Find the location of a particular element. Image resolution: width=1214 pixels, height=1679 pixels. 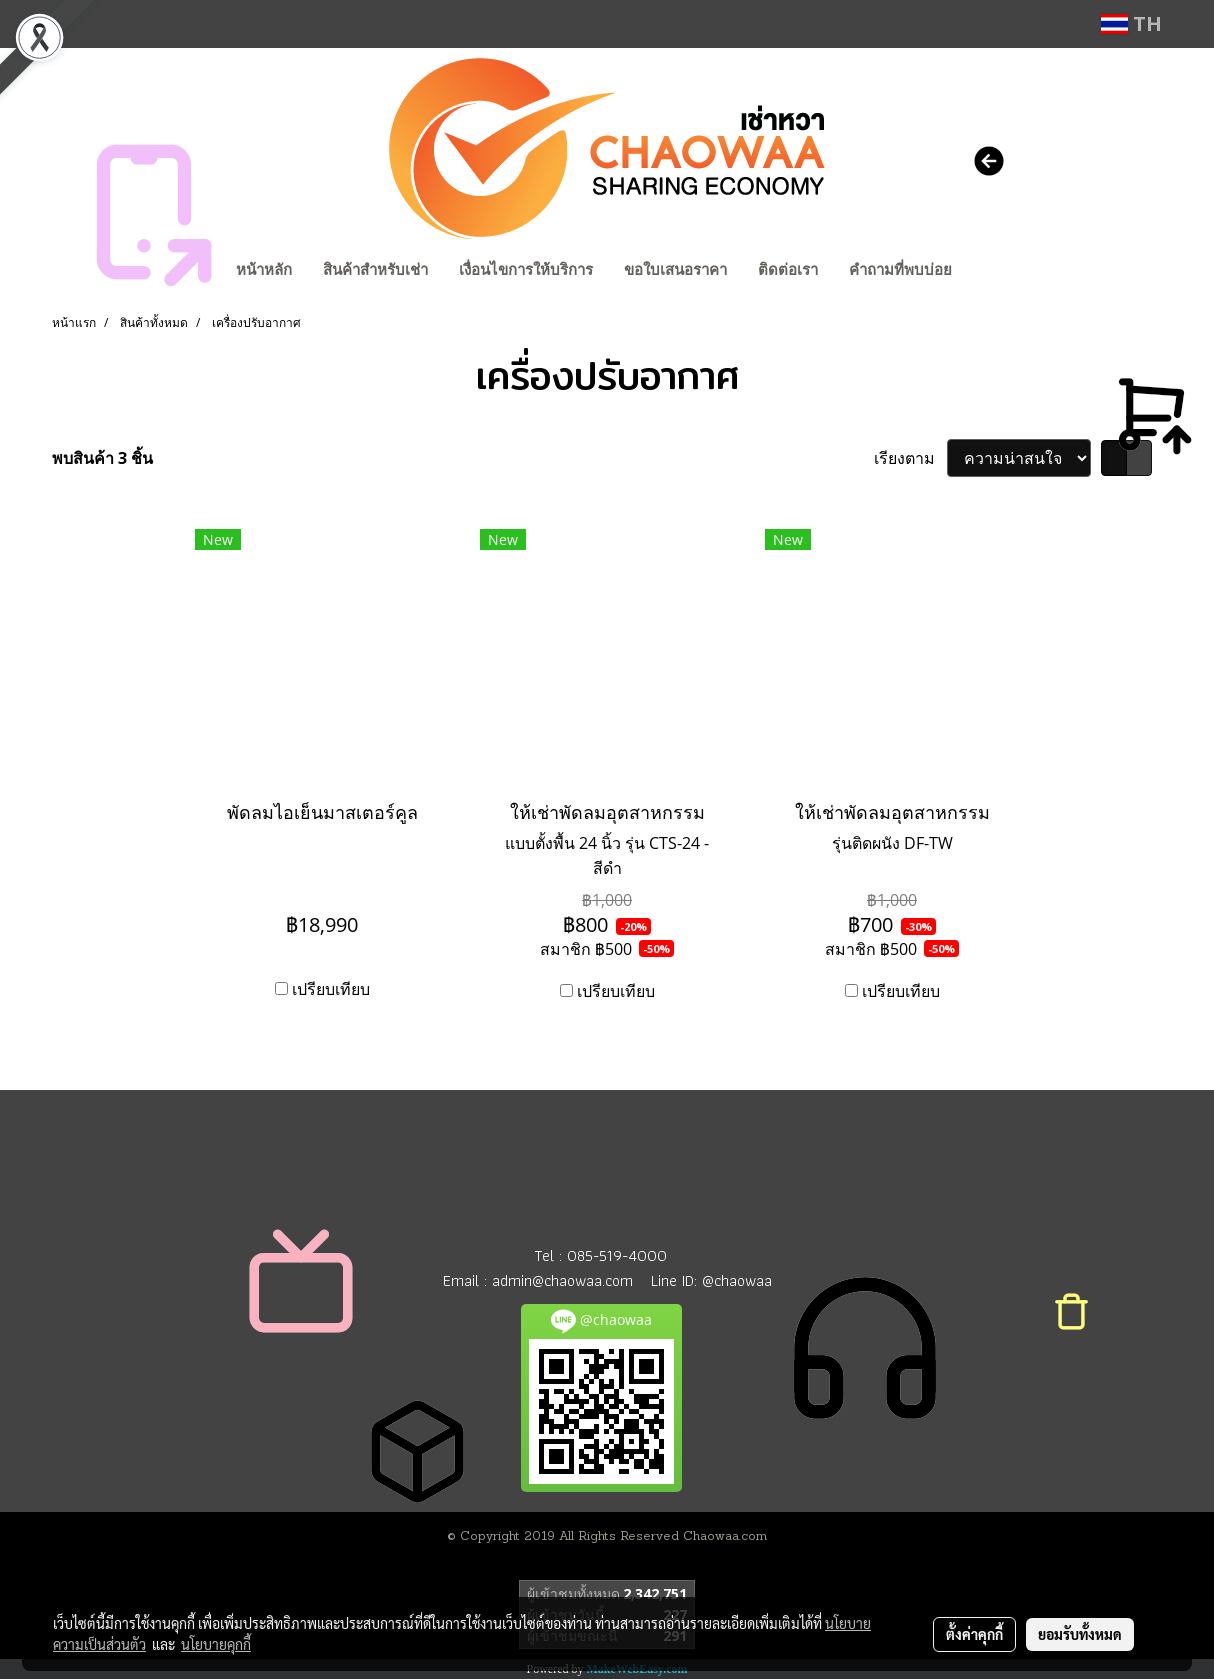

access tv or video streaming features is located at coordinates (301, 1281).